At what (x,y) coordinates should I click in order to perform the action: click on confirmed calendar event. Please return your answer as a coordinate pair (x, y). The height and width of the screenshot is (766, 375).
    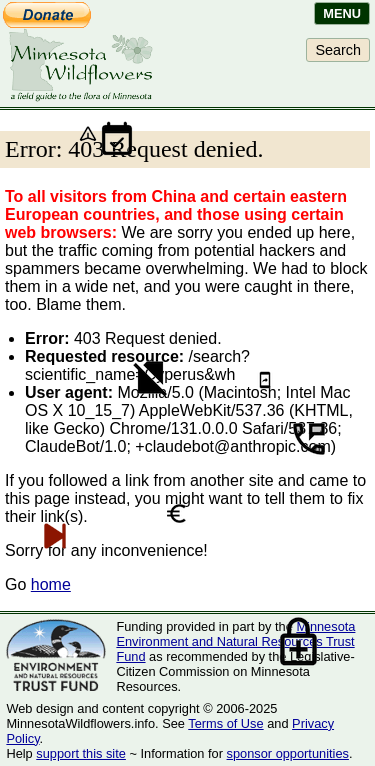
    Looking at the image, I should click on (117, 140).